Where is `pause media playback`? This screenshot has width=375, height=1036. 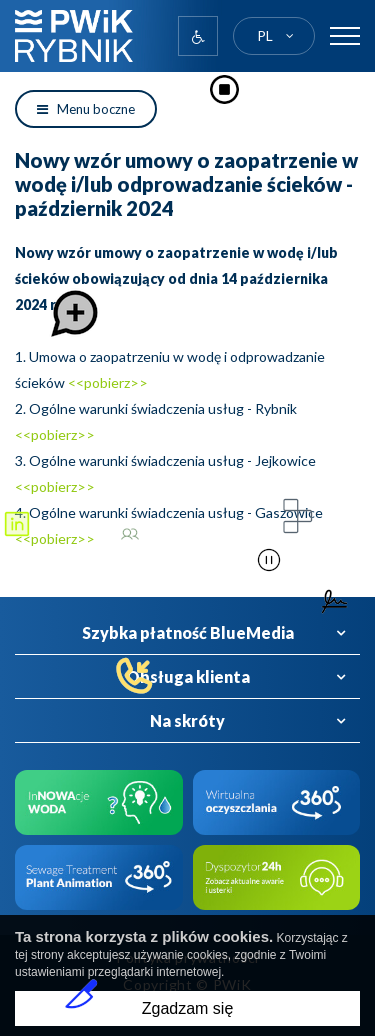 pause media playback is located at coordinates (269, 560).